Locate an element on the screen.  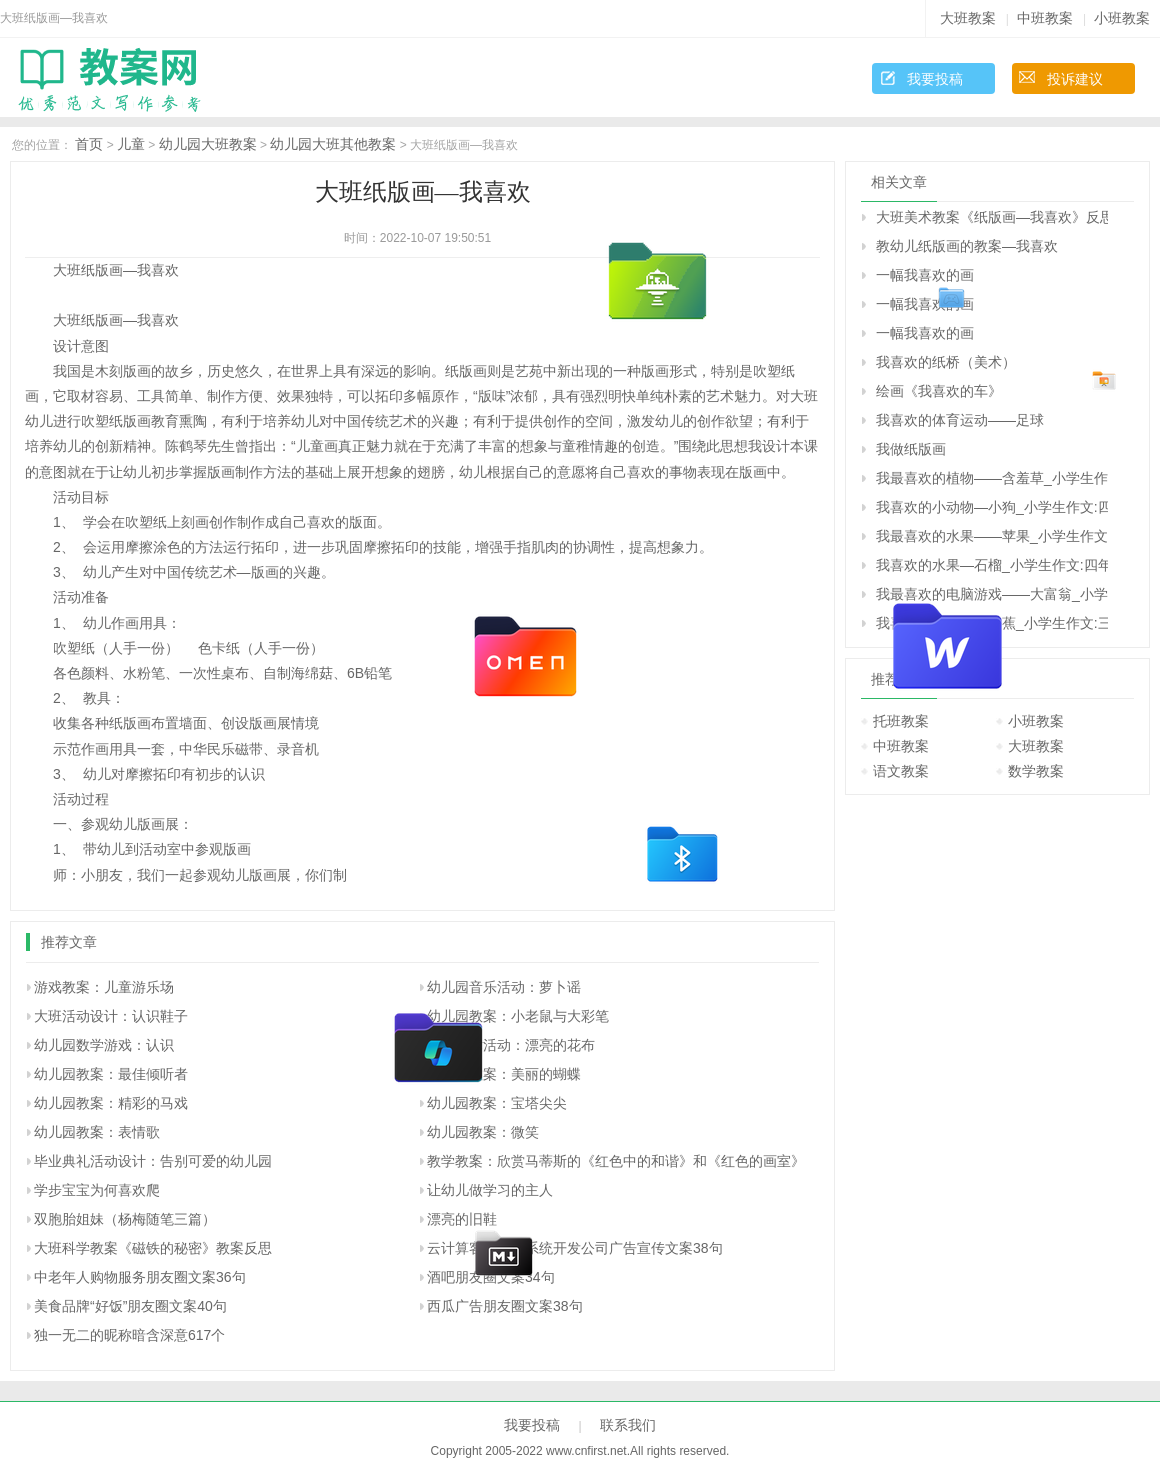
open folder containing Microsoft Copilot files is located at coordinates (438, 1050).